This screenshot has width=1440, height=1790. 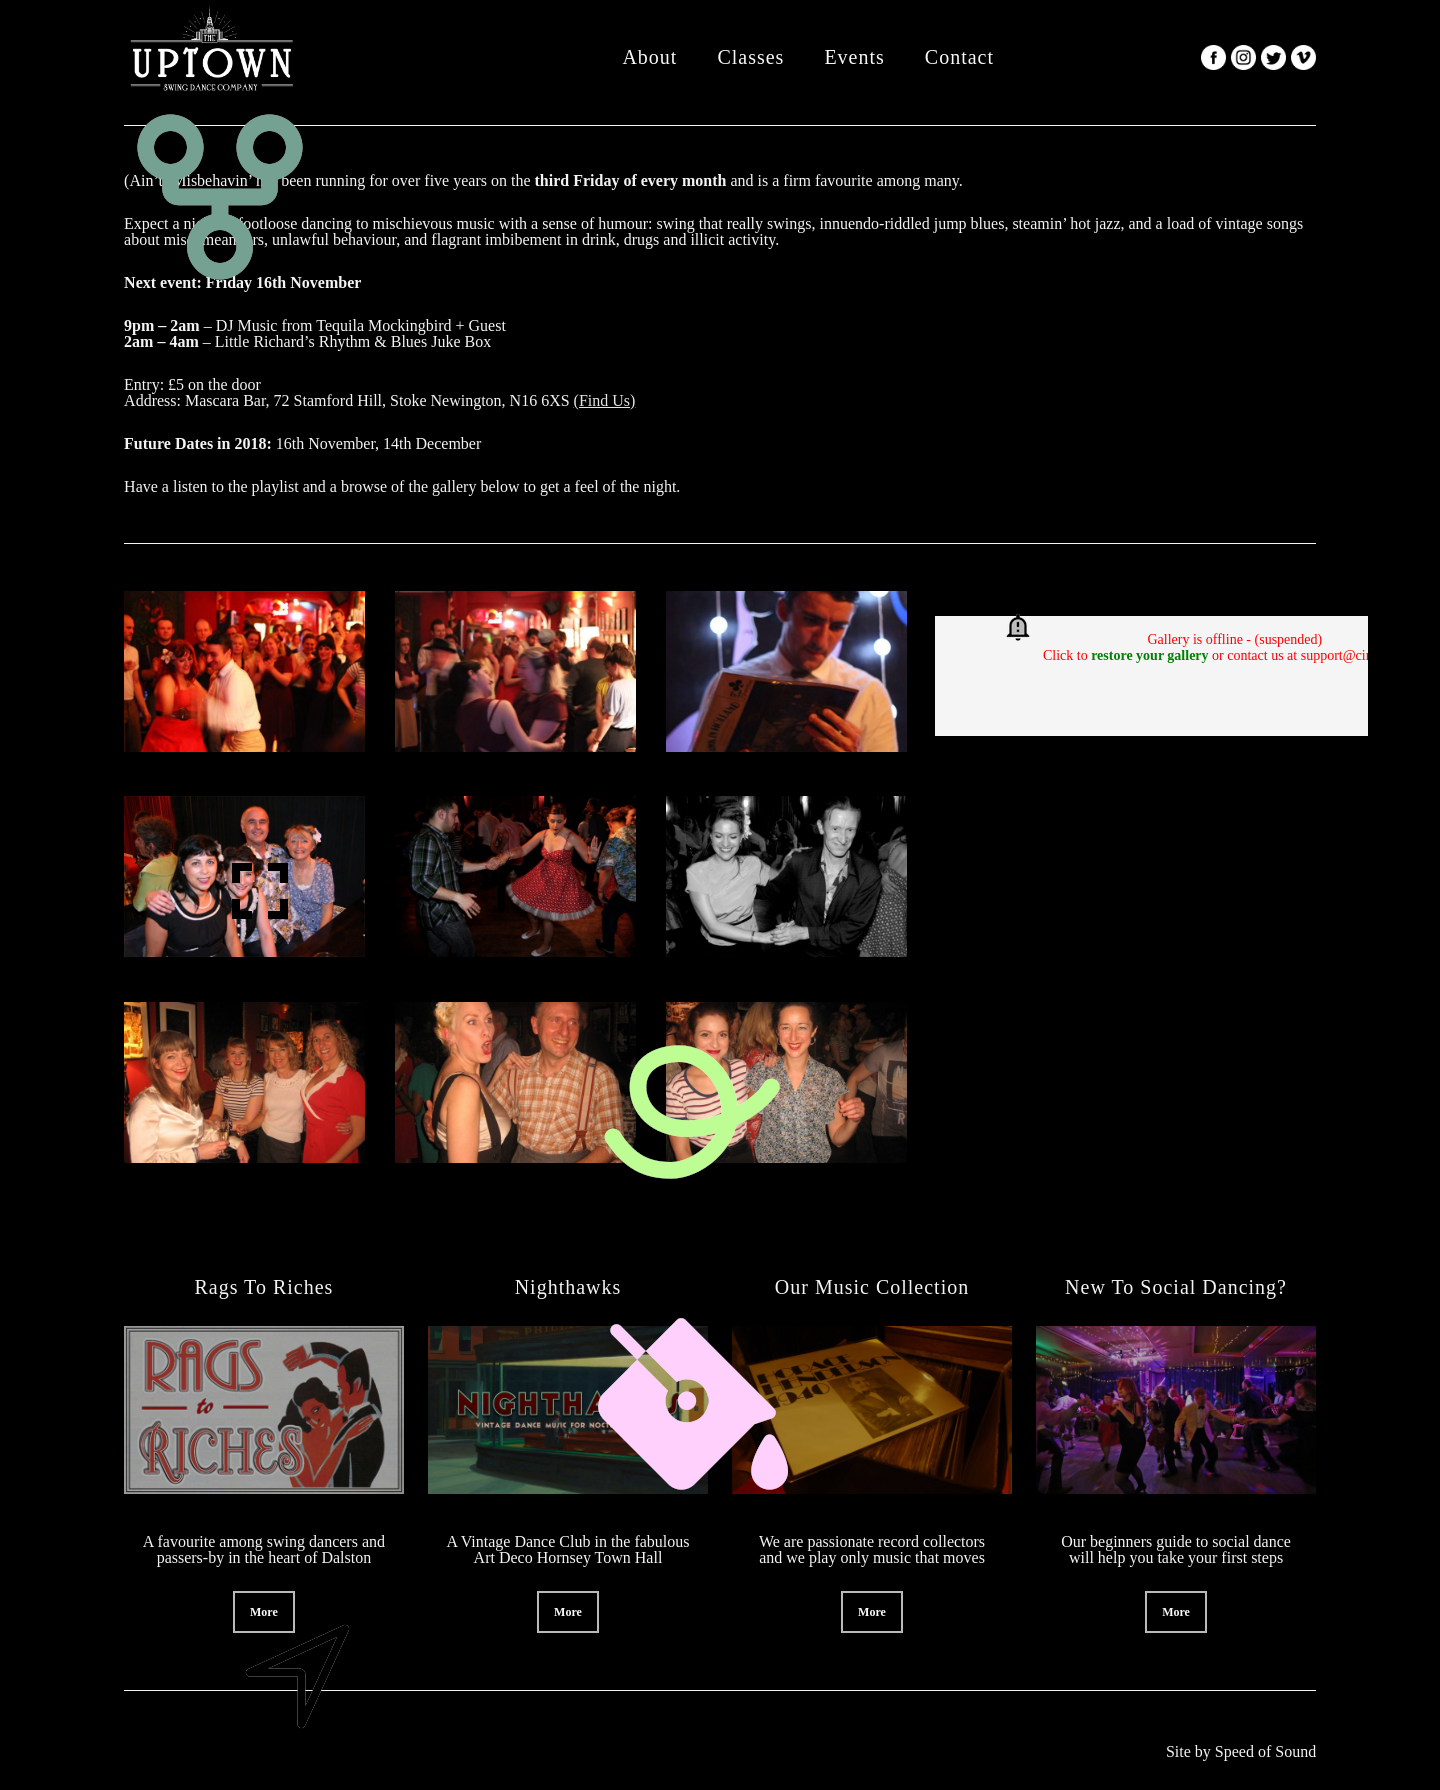 I want to click on important notification requiring attention, so click(x=1018, y=627).